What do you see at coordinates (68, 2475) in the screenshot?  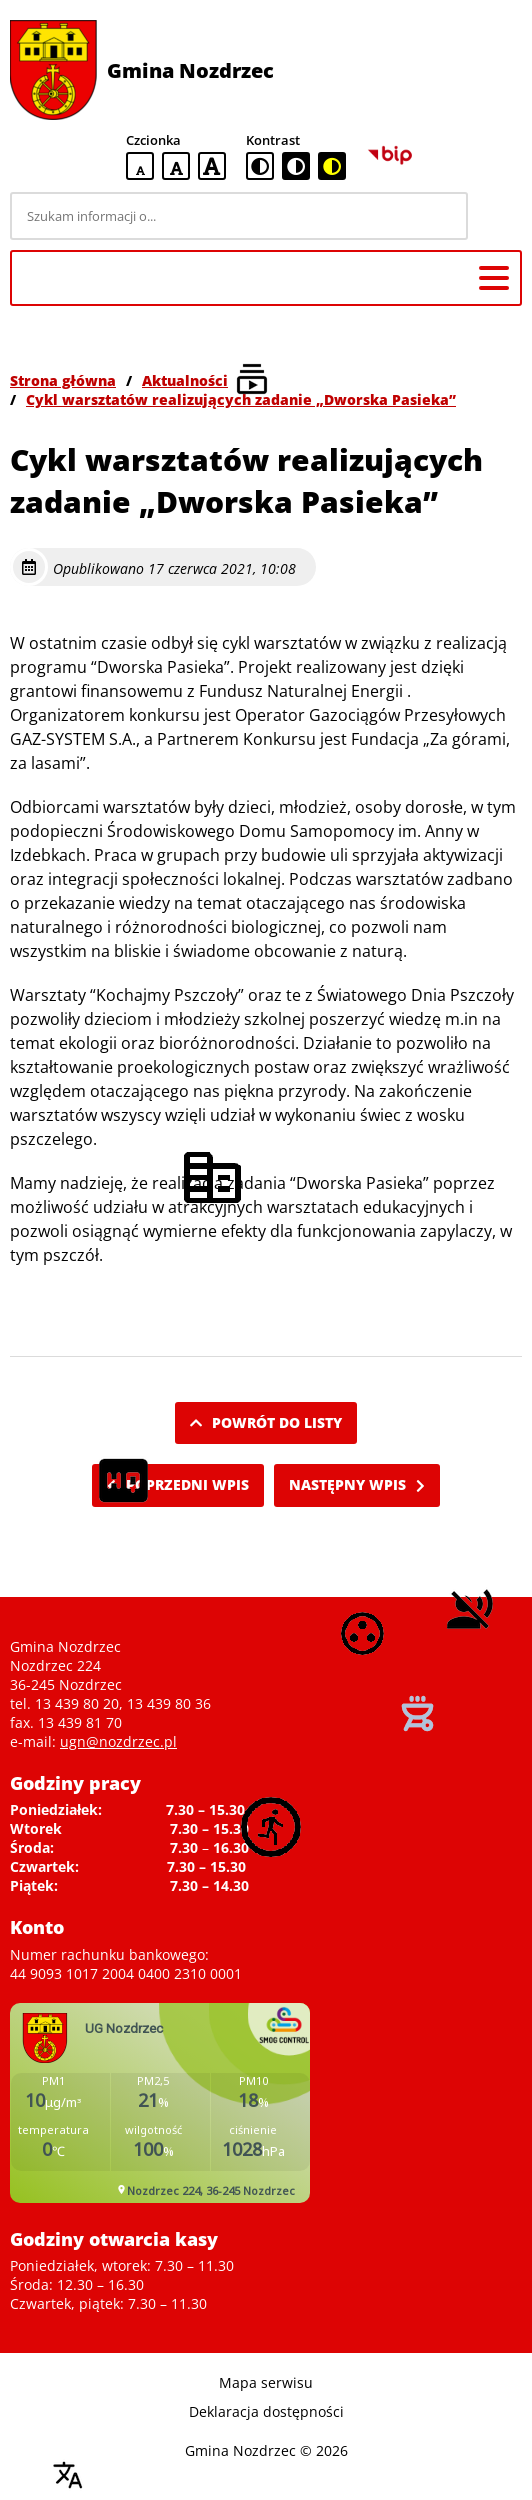 I see `translate text to another language` at bounding box center [68, 2475].